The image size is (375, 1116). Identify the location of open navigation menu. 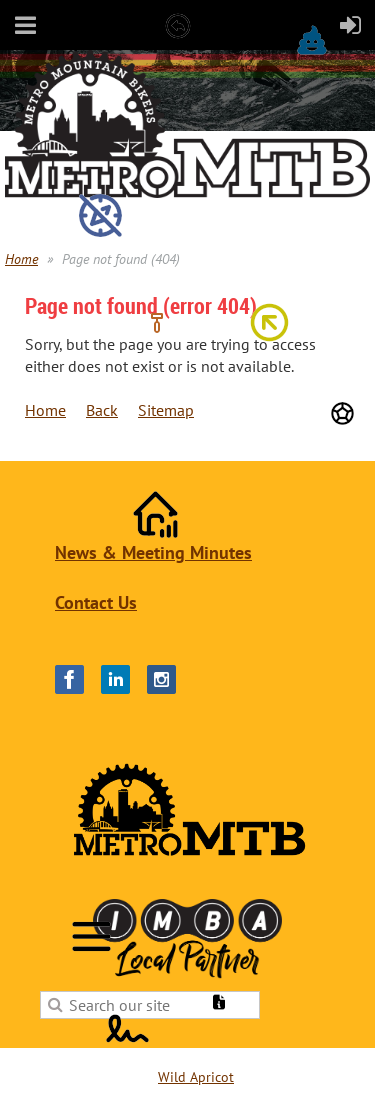
(91, 936).